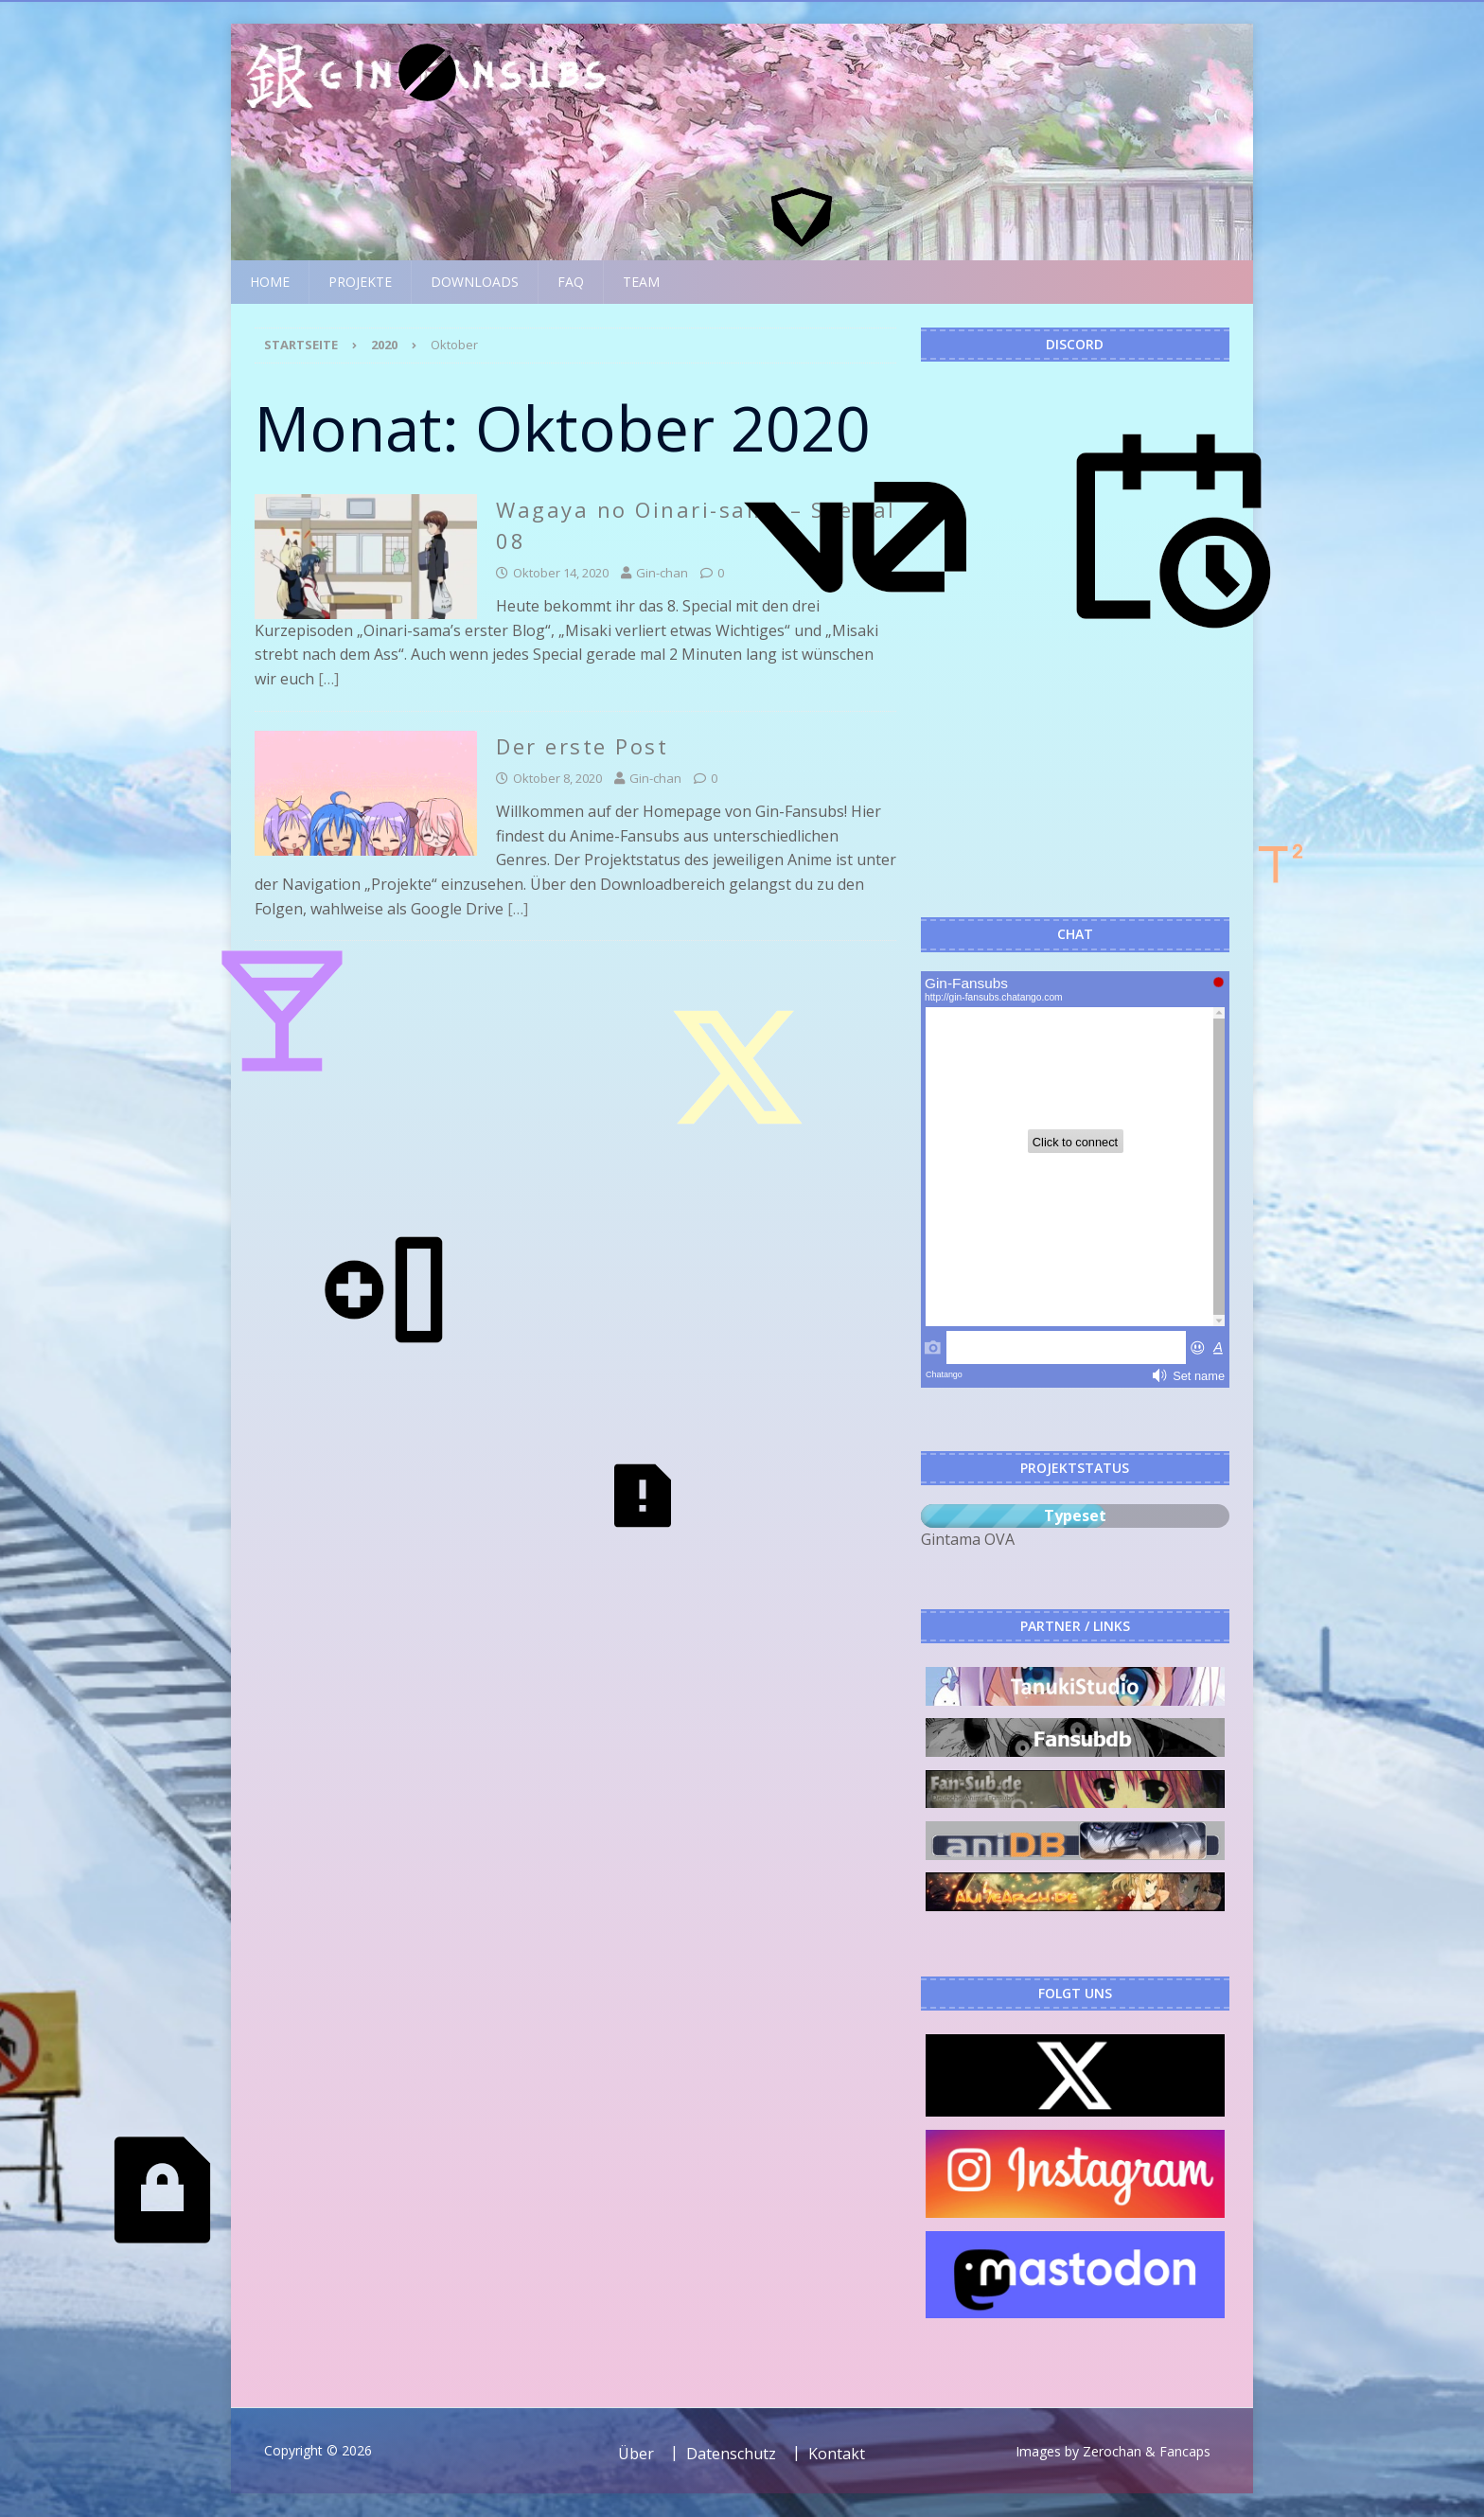 This screenshot has width=1484, height=2517. What do you see at coordinates (389, 1289) in the screenshot?
I see `insert a new column to the left` at bounding box center [389, 1289].